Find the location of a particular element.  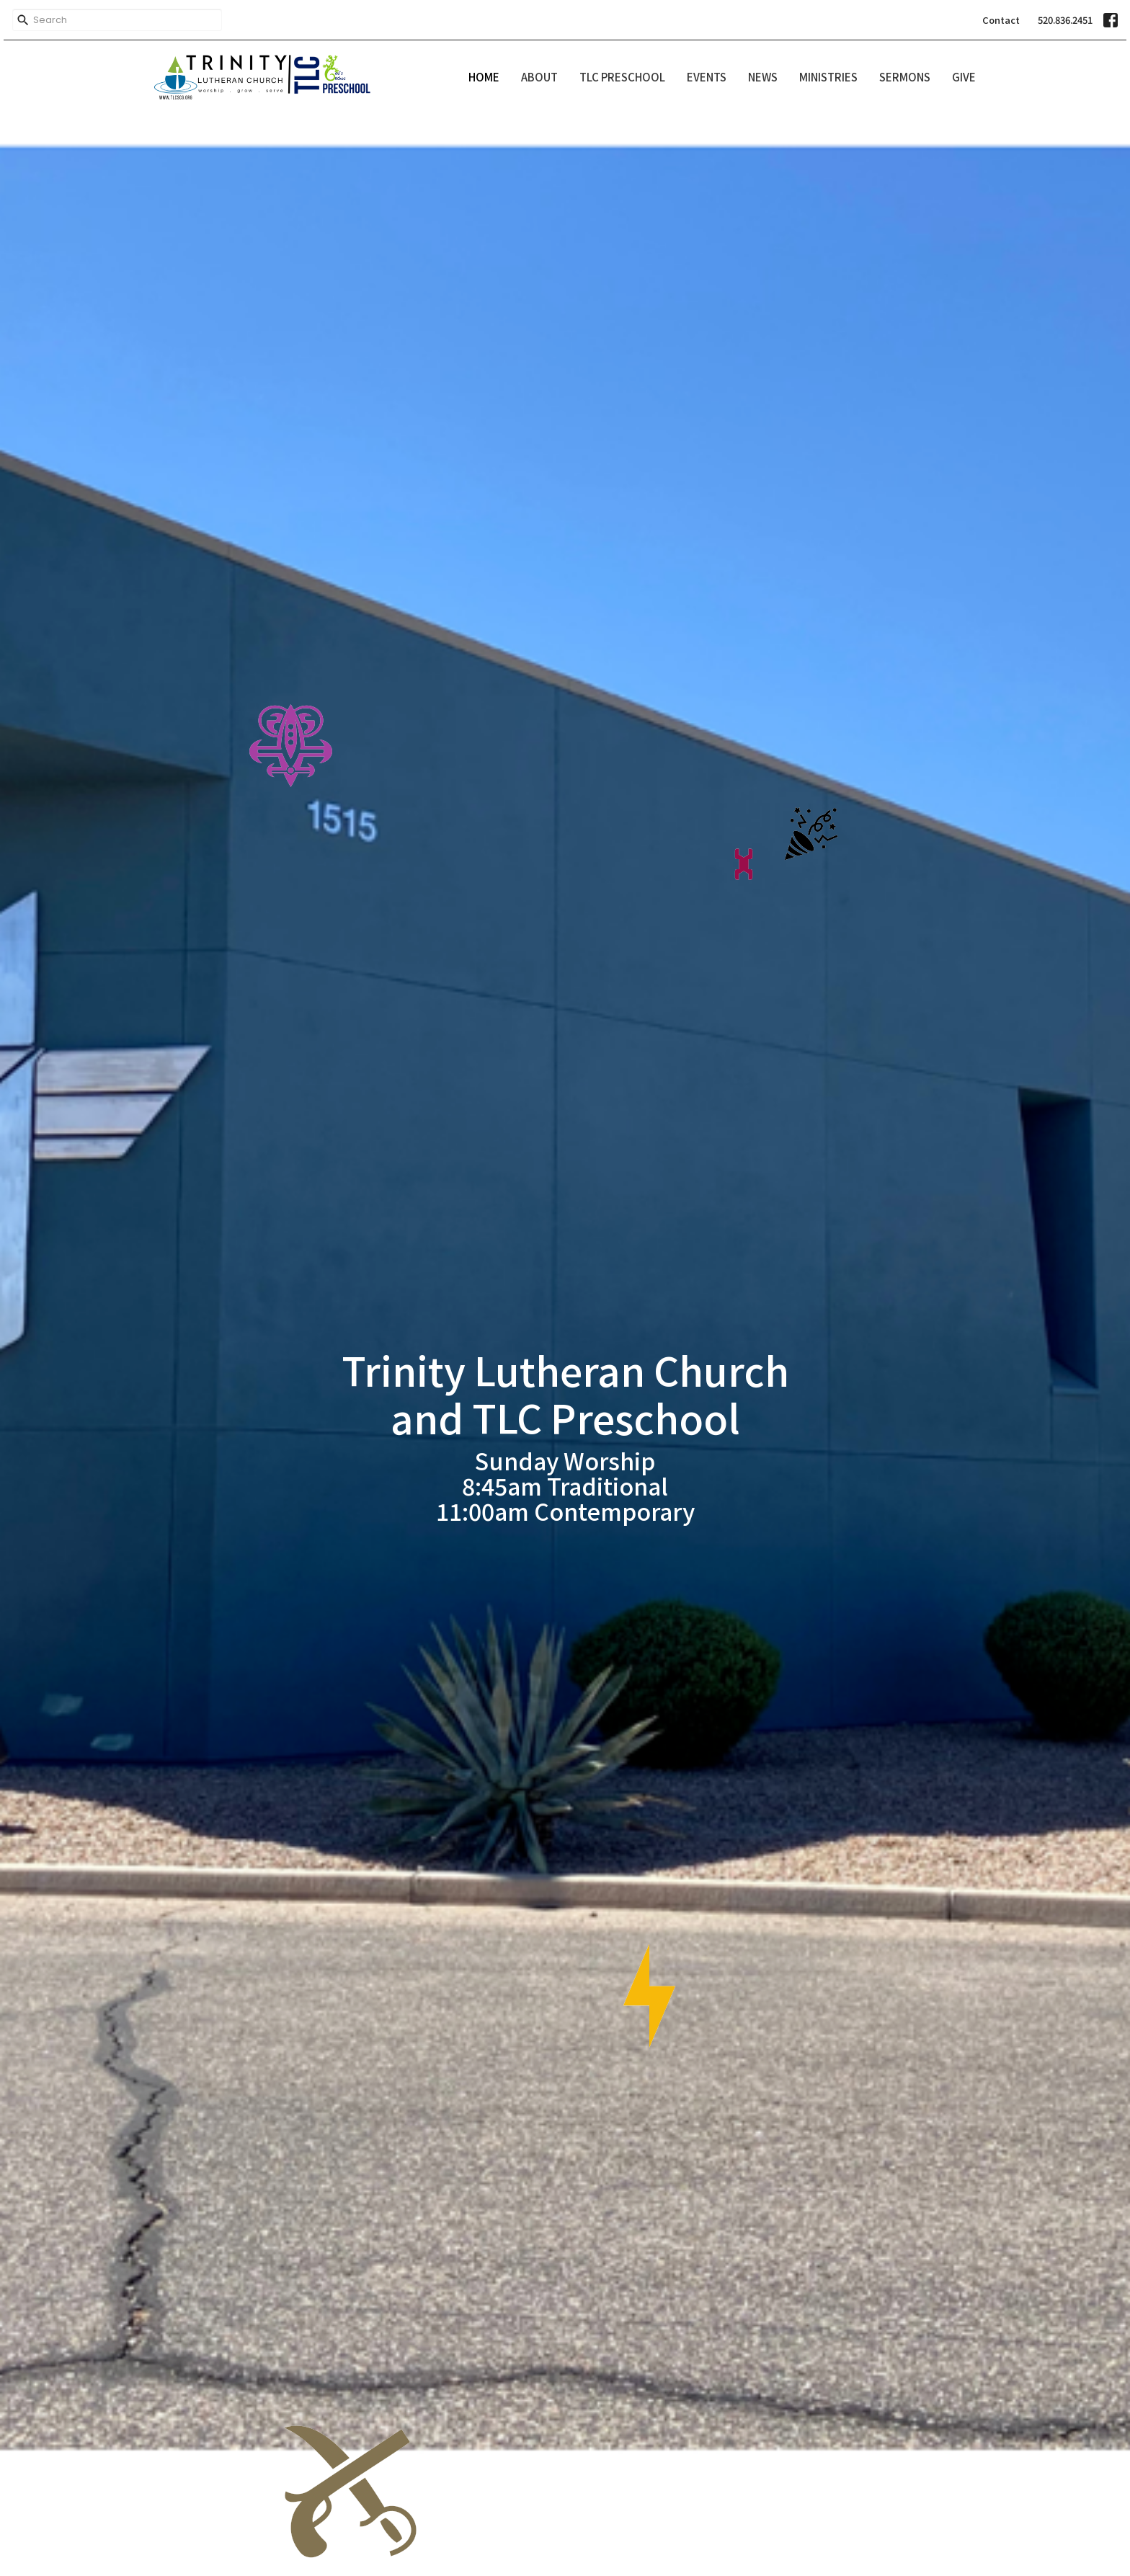

celebrate an achievement or milestone is located at coordinates (811, 834).